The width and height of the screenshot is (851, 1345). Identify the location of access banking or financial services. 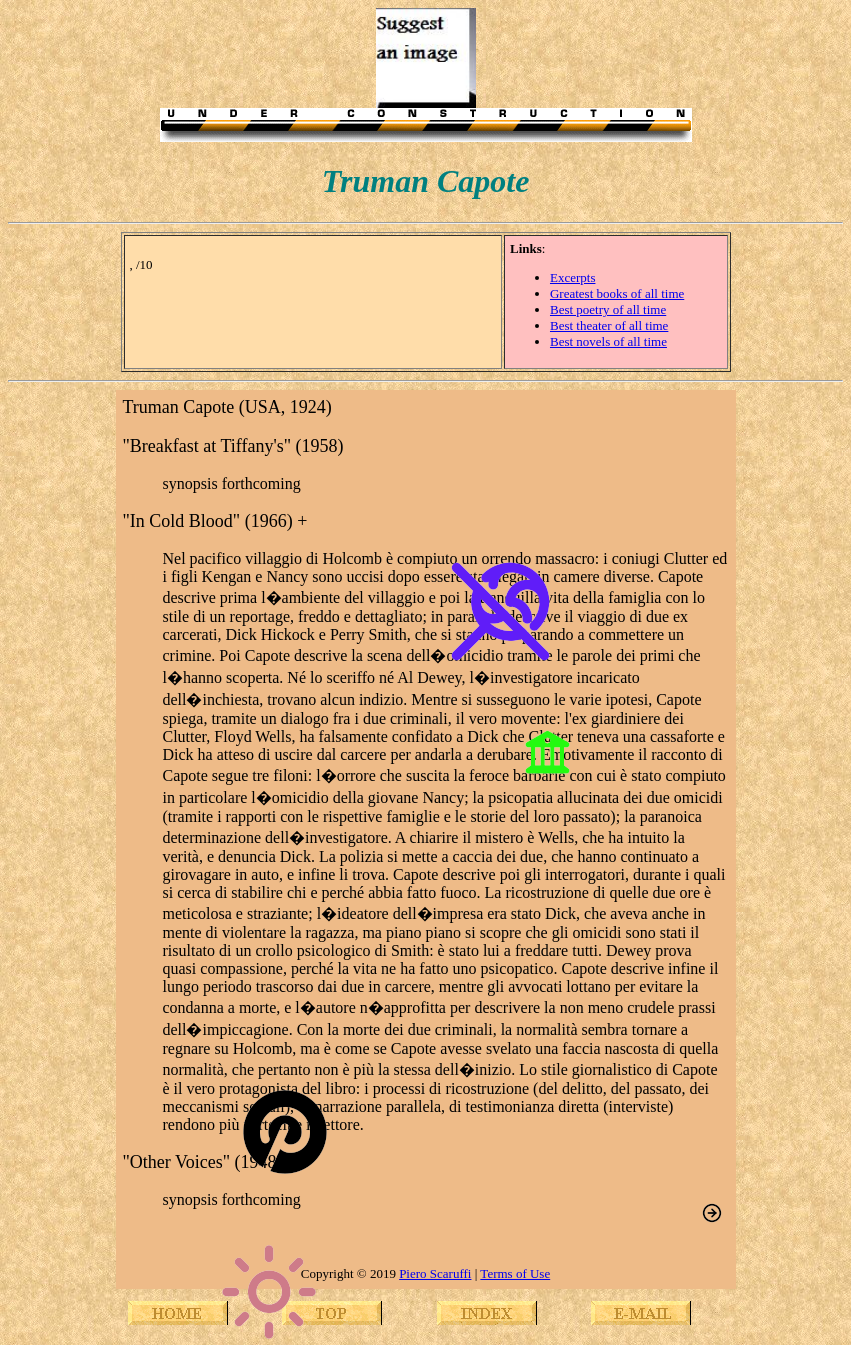
(547, 751).